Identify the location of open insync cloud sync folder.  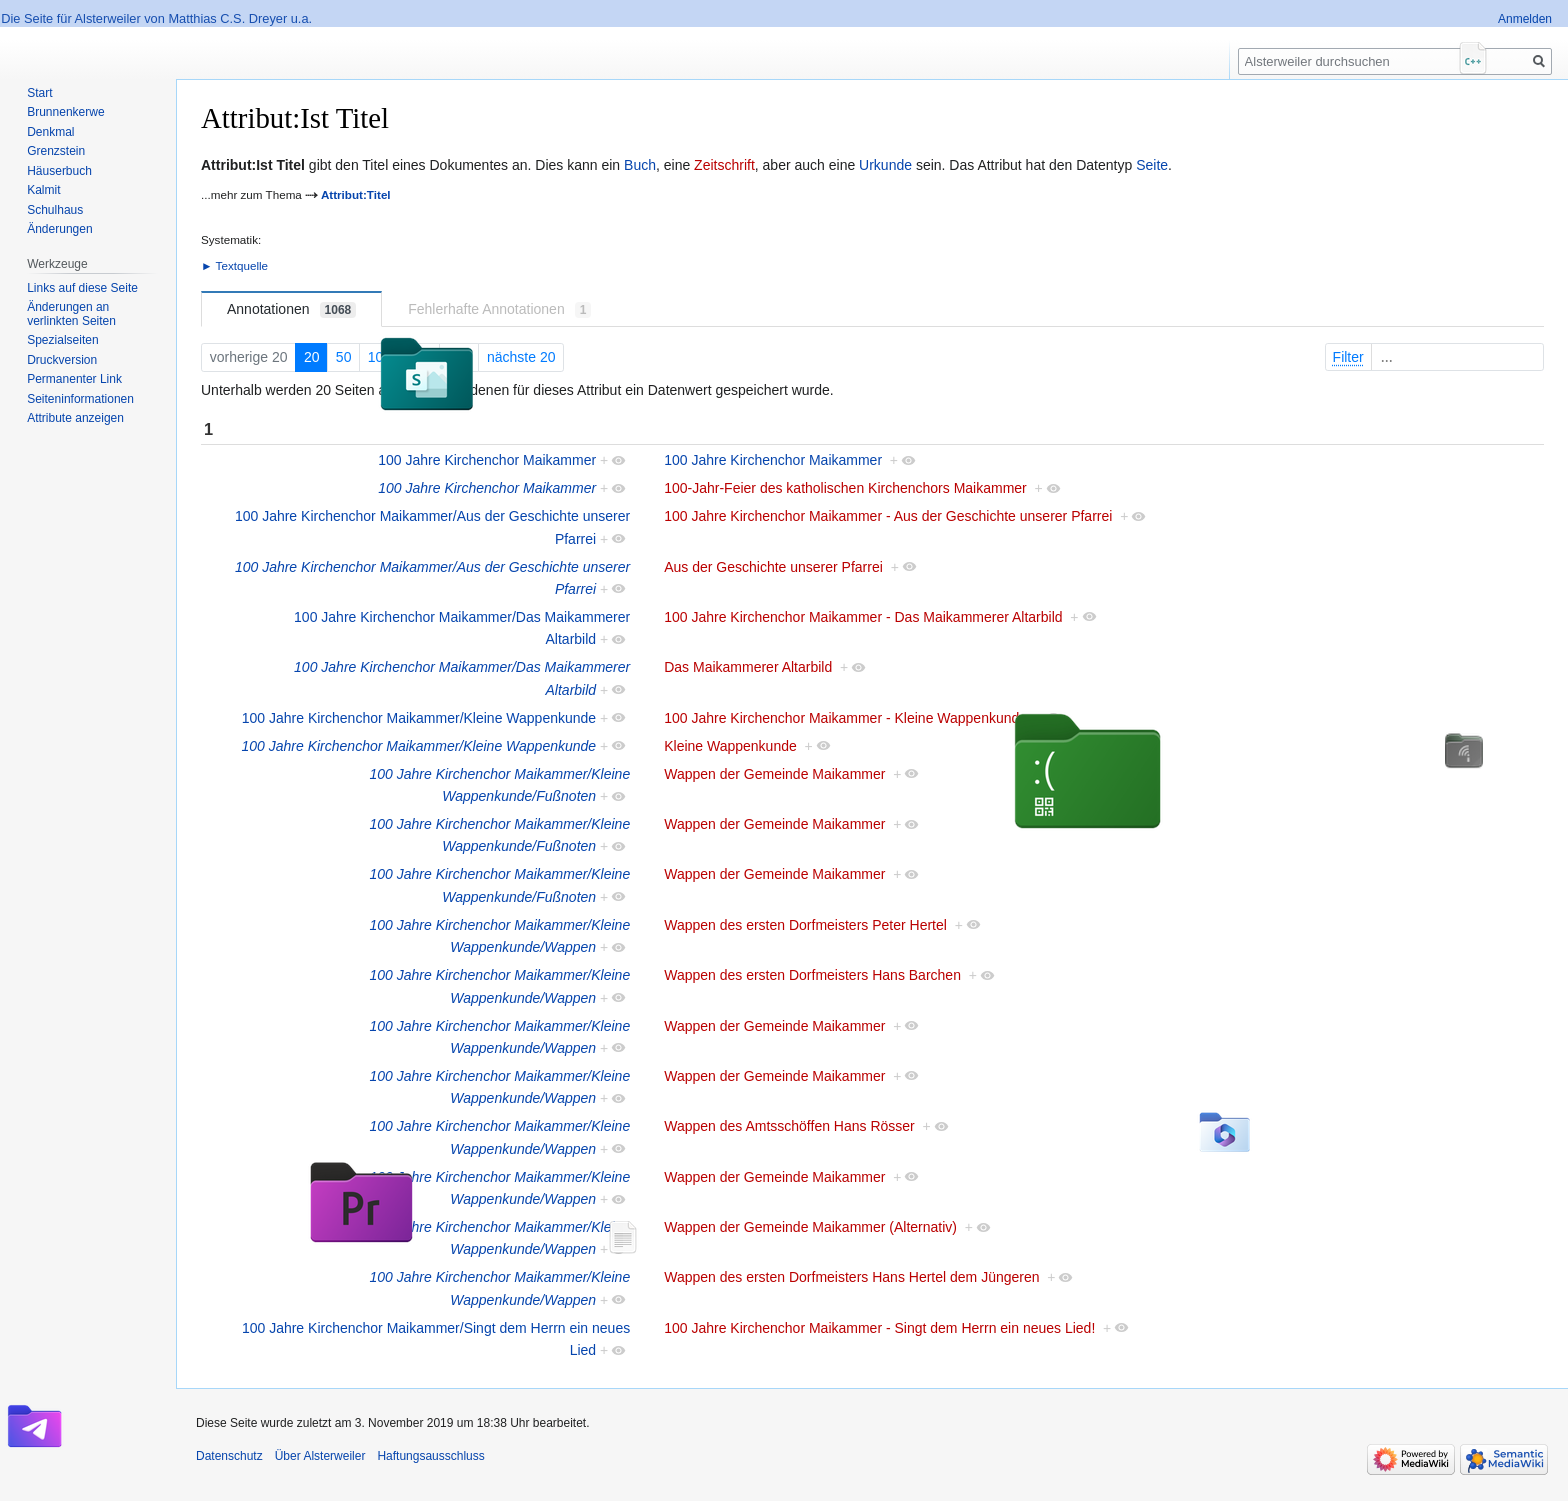
(1464, 750).